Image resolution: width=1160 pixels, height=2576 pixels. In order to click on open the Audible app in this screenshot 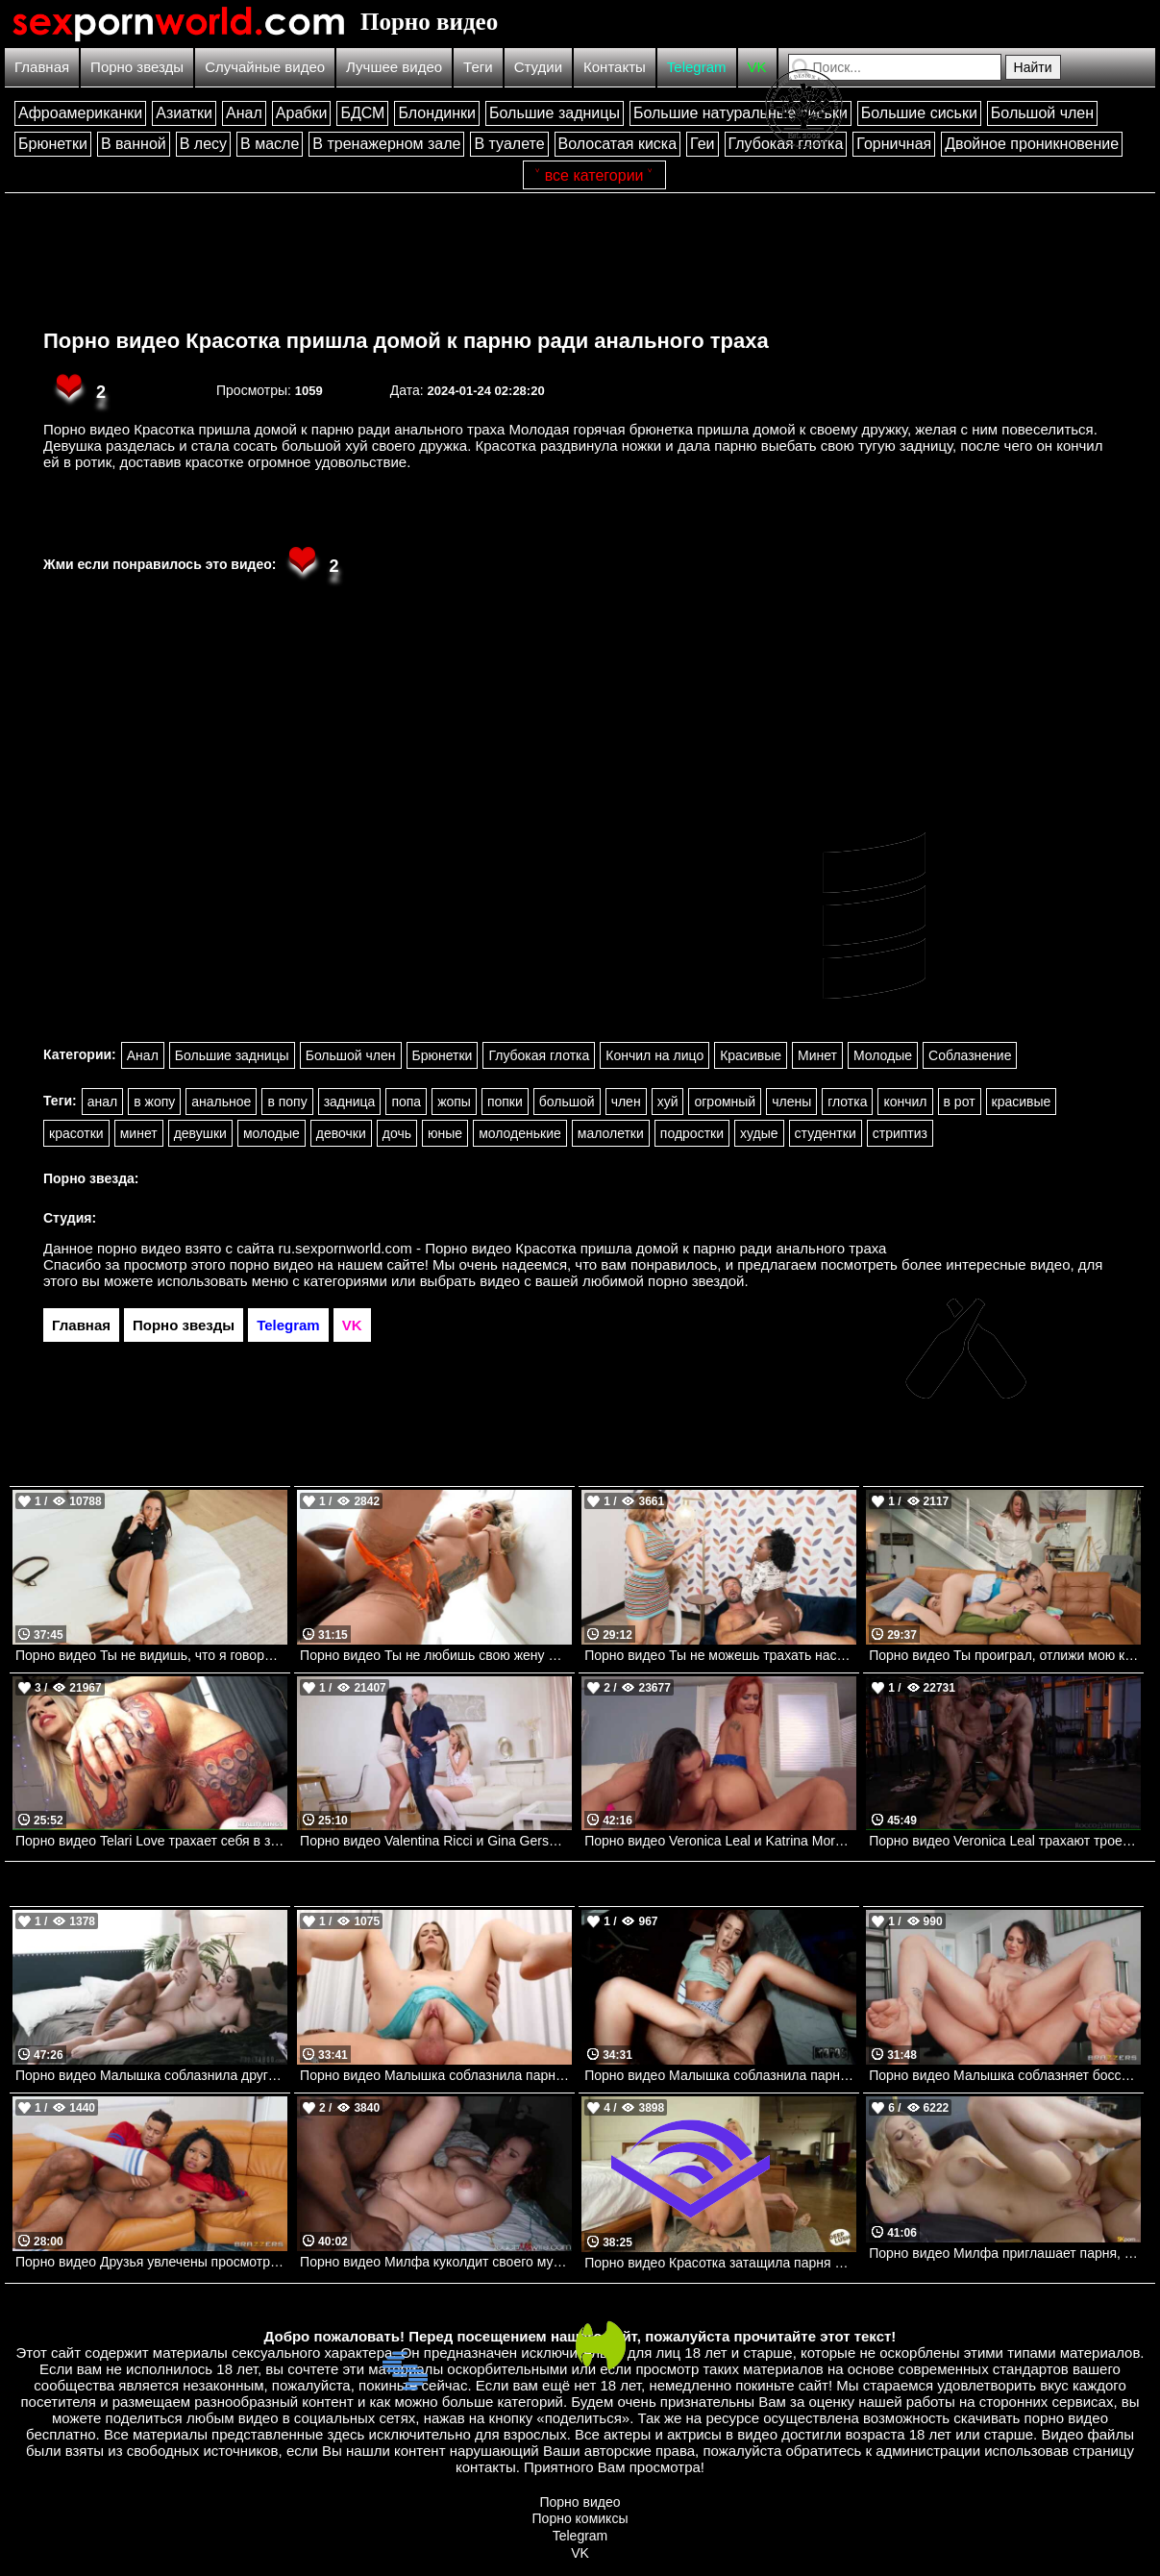, I will do `click(690, 2168)`.